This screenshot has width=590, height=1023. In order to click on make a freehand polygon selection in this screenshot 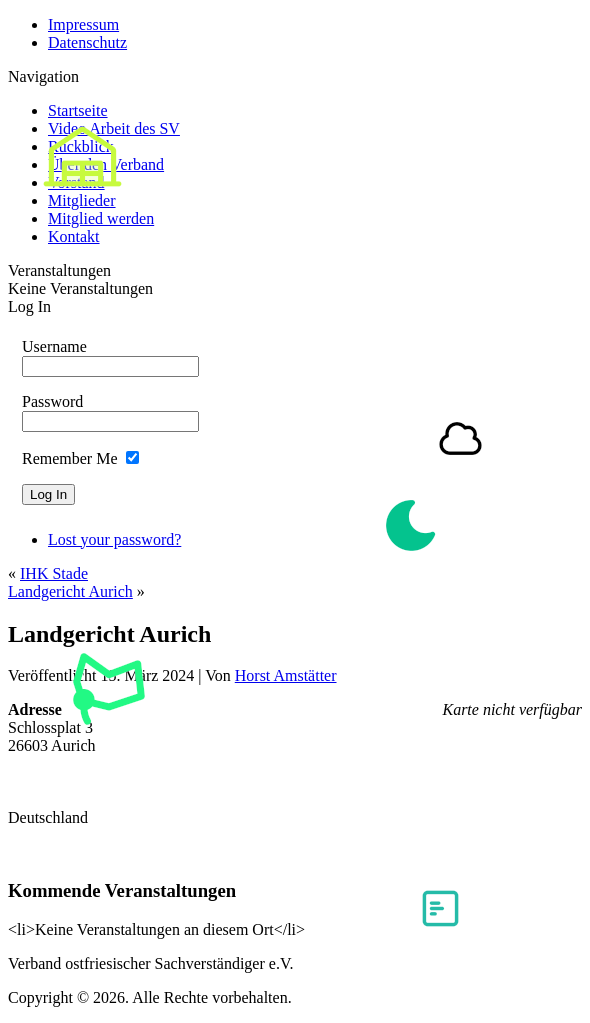, I will do `click(109, 689)`.